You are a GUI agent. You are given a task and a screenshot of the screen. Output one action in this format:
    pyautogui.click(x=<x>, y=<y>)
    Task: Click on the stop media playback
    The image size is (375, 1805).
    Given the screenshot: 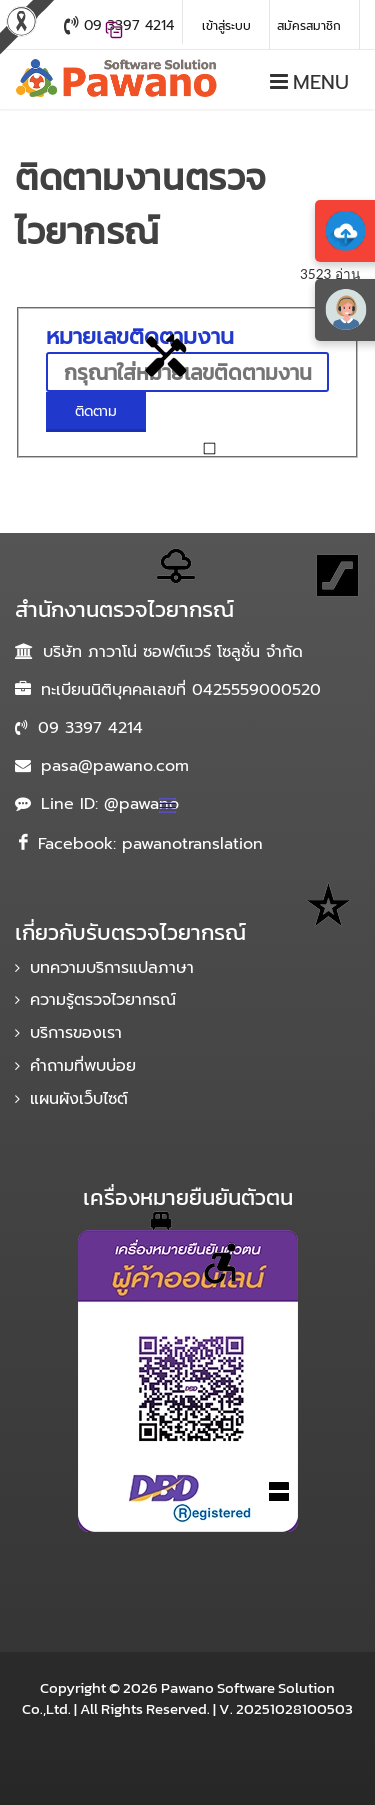 What is the action you would take?
    pyautogui.click(x=209, y=448)
    